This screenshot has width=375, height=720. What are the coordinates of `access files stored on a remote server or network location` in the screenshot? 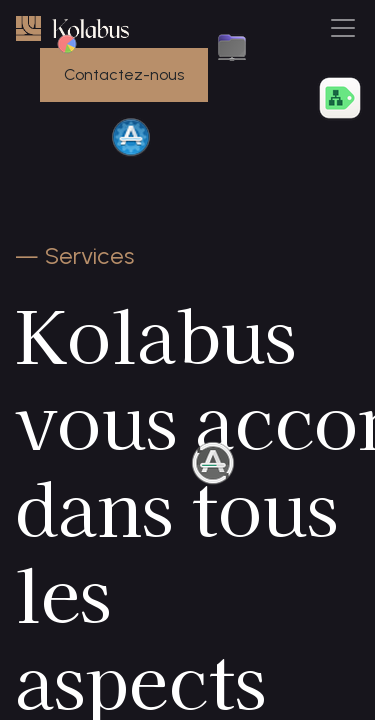 It's located at (232, 47).